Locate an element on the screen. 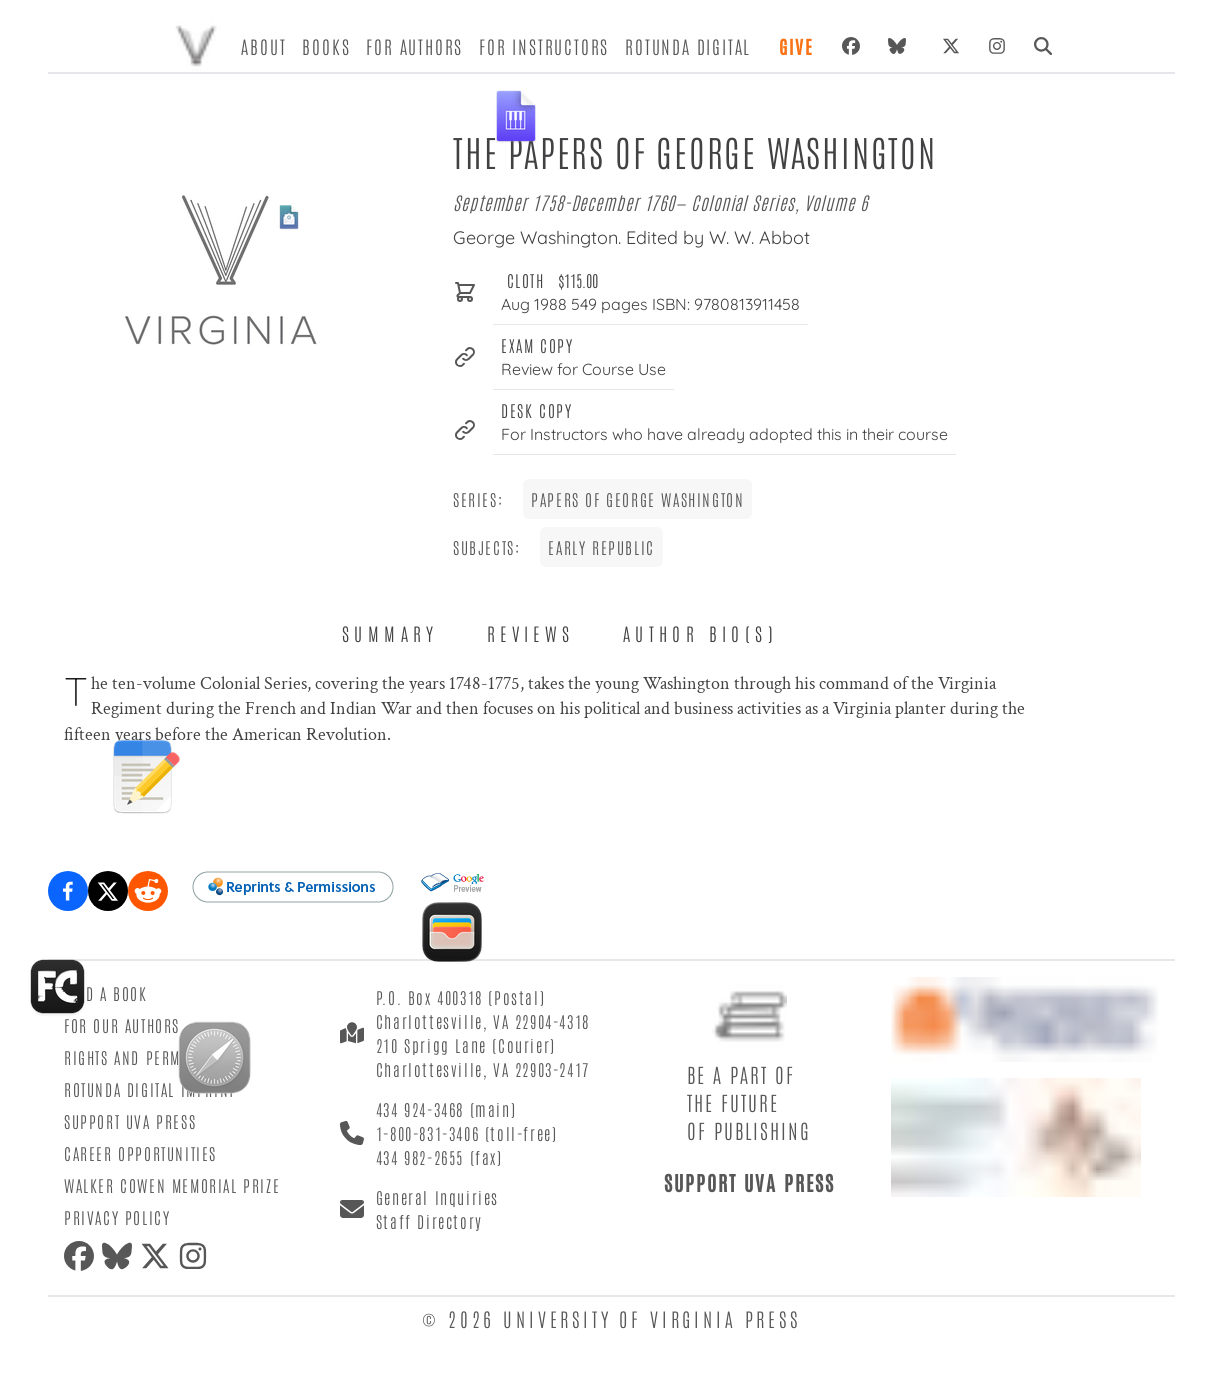 Image resolution: width=1223 pixels, height=1382 pixels. microsoft outlook email file is located at coordinates (289, 217).